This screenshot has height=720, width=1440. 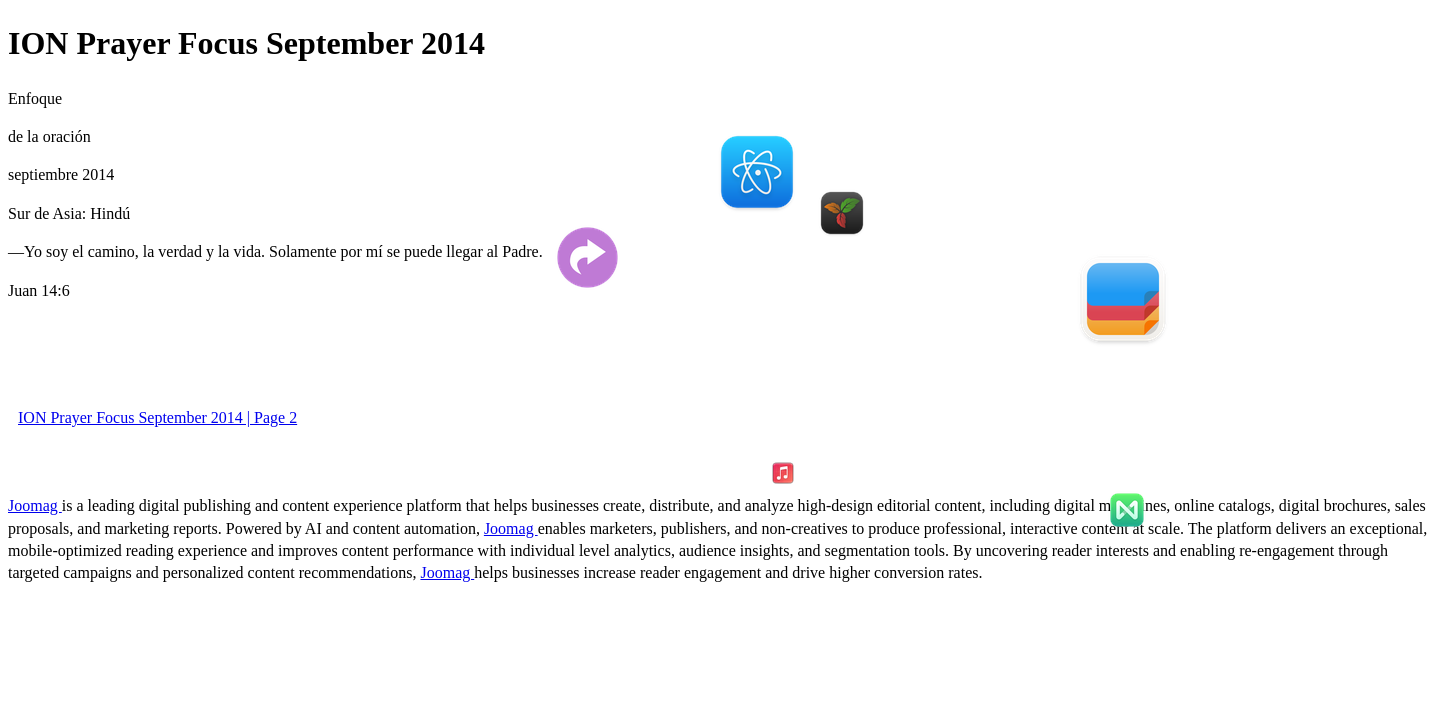 What do you see at coordinates (757, 172) in the screenshot?
I see `open atom text editor` at bounding box center [757, 172].